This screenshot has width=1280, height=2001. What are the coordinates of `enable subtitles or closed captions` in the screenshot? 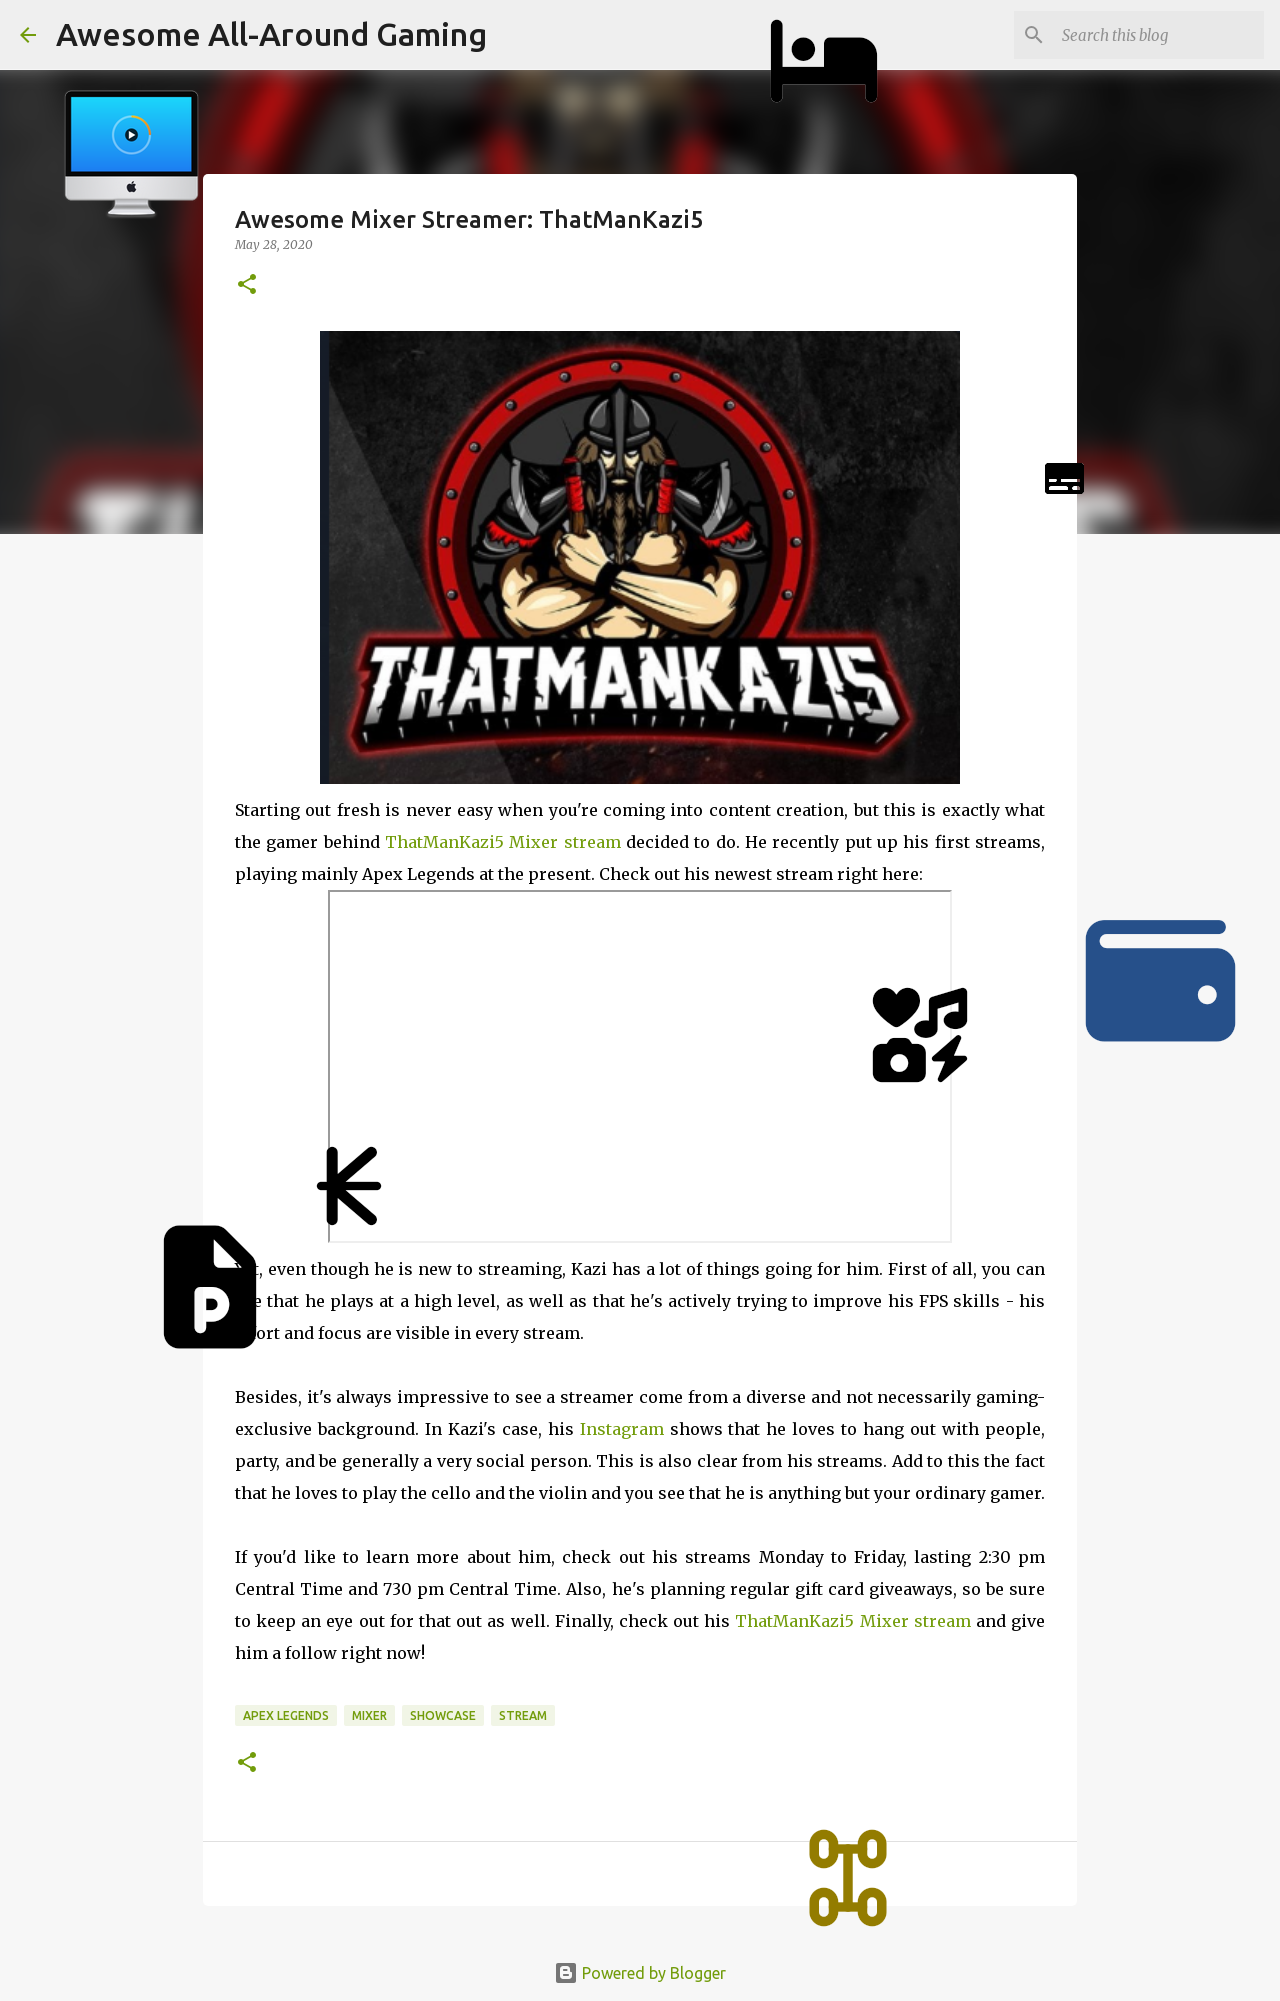 It's located at (1064, 478).